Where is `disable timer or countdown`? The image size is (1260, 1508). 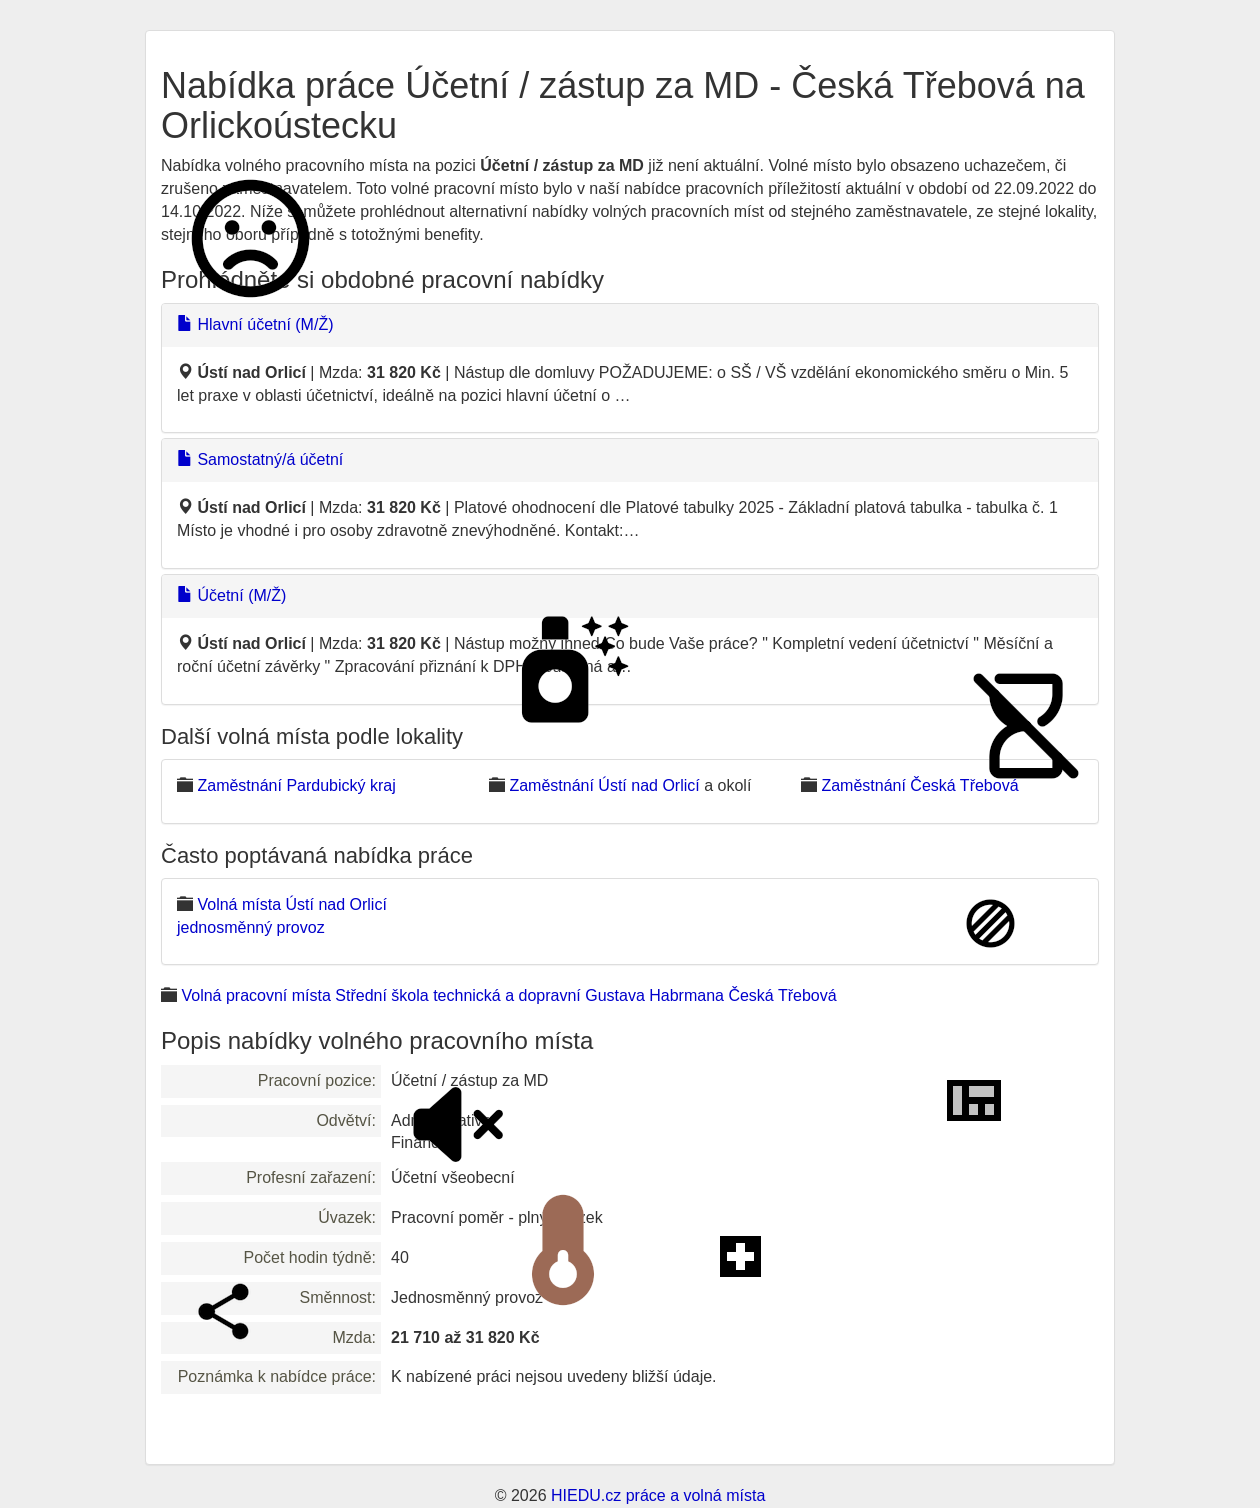
disable timer or countdown is located at coordinates (1026, 726).